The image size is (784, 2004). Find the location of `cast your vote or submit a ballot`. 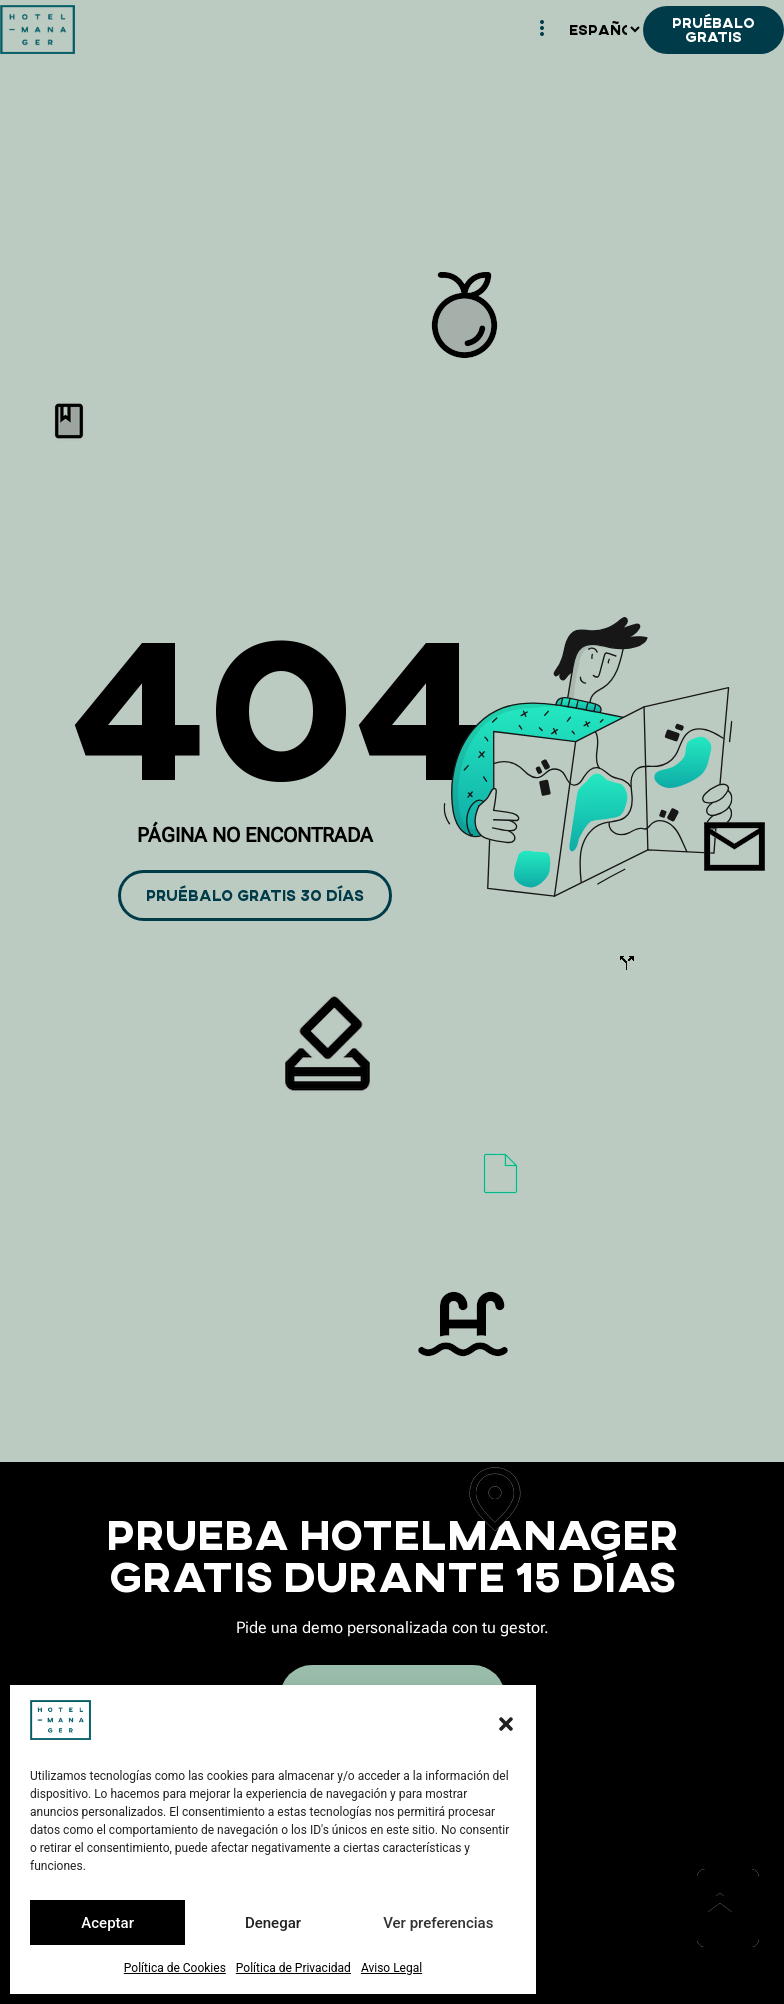

cast your vote or submit a ballot is located at coordinates (327, 1043).